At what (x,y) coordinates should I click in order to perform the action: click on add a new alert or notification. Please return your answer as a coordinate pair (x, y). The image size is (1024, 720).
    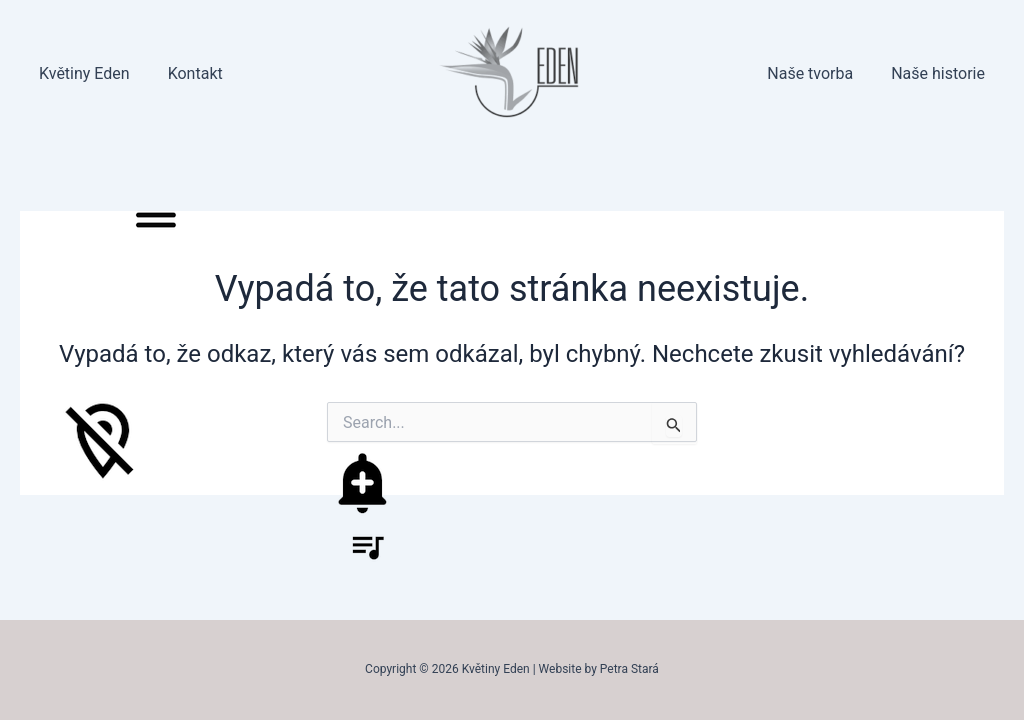
    Looking at the image, I should click on (362, 482).